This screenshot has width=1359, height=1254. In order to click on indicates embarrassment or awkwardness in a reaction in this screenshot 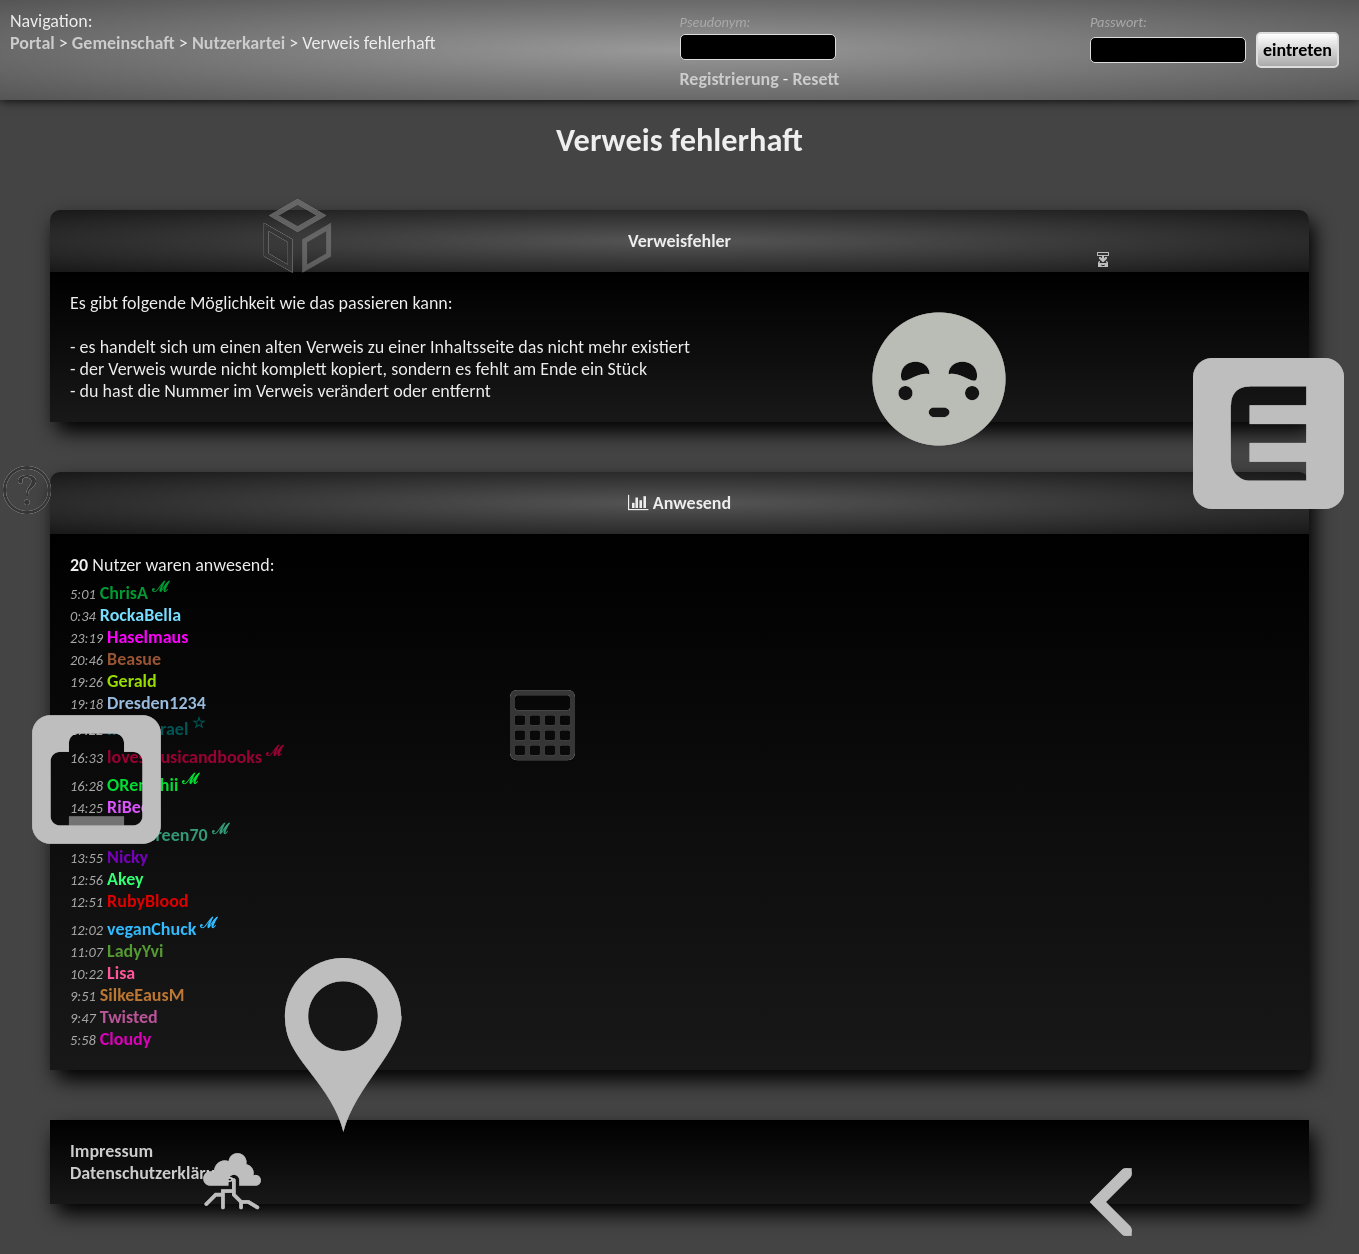, I will do `click(939, 379)`.